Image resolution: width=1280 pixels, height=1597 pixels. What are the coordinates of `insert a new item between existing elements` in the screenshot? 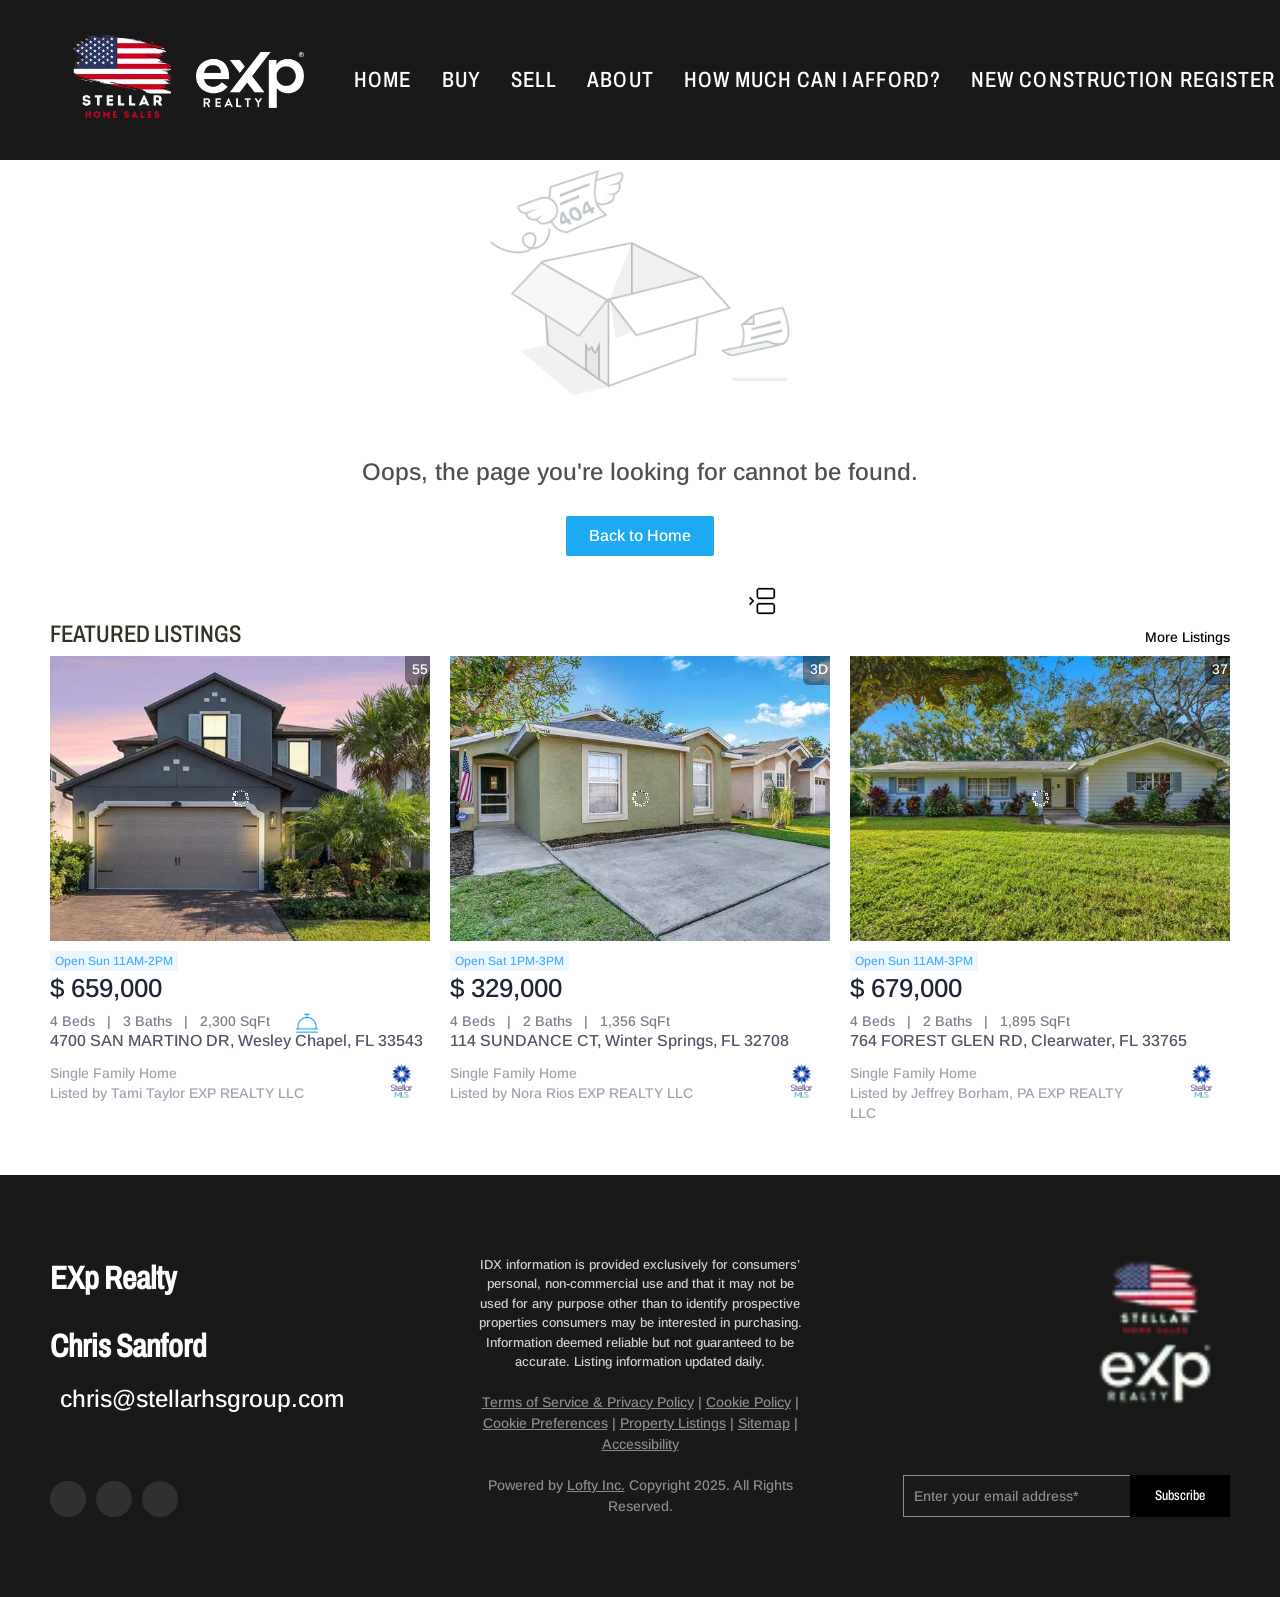 It's located at (762, 601).